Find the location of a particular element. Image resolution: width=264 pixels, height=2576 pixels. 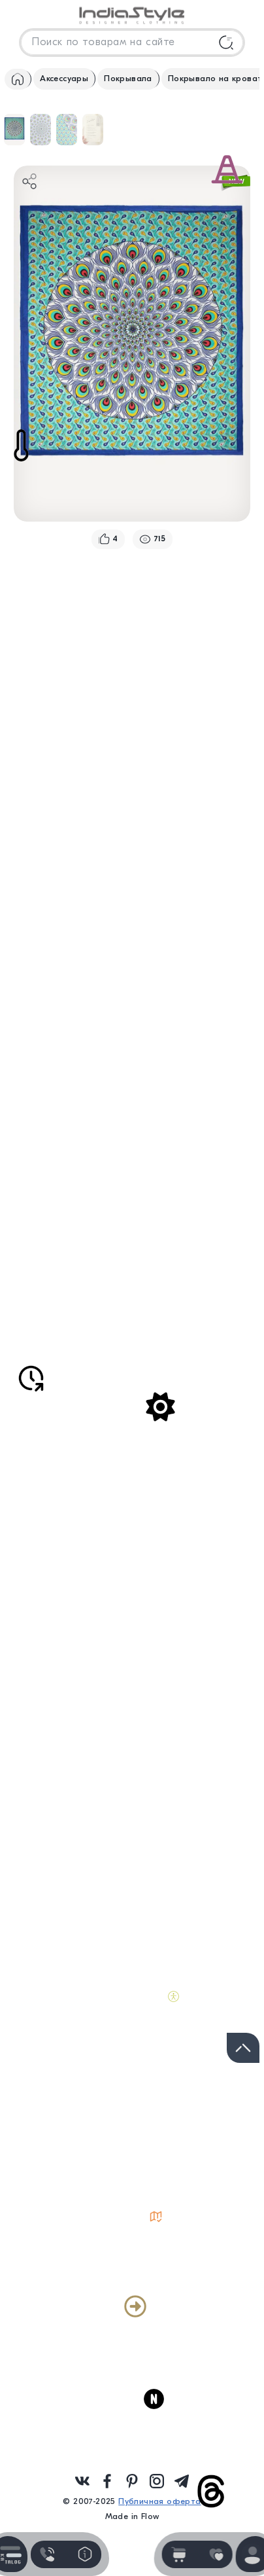

go to next item or step is located at coordinates (135, 2306).